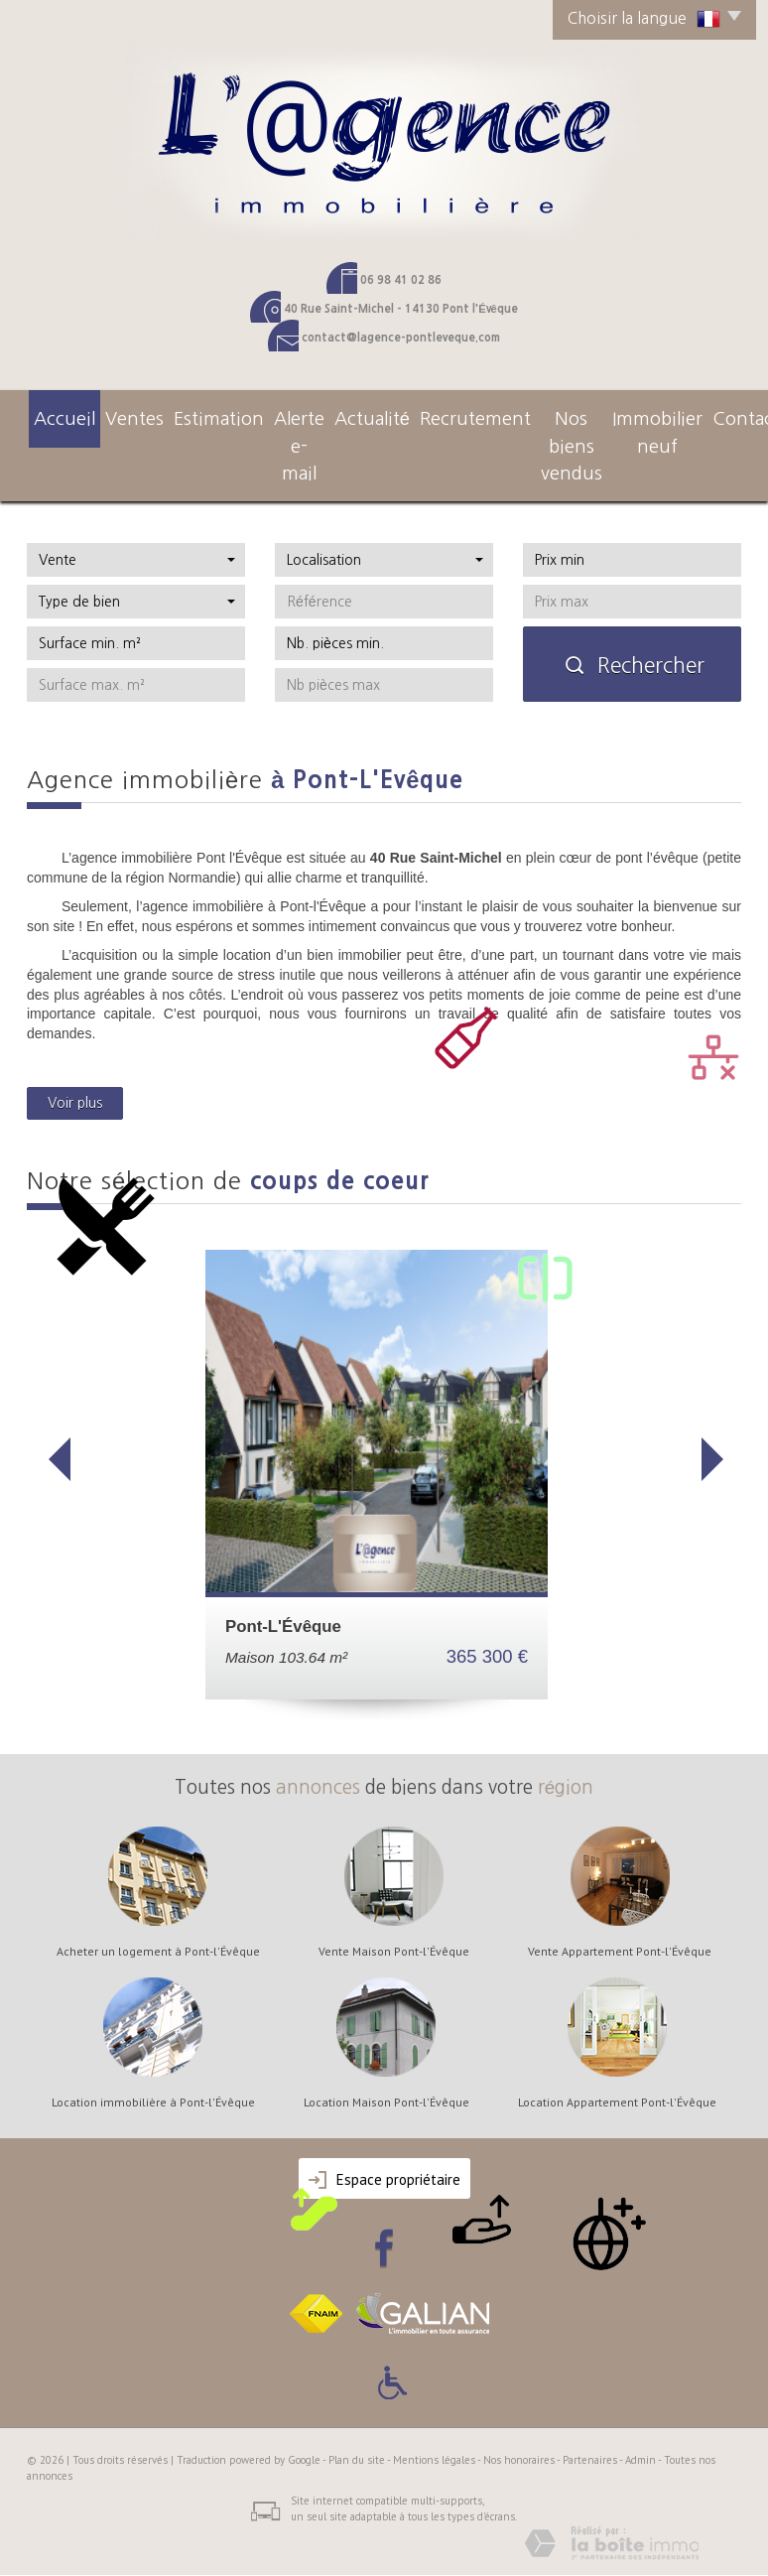  Describe the element at coordinates (483, 2222) in the screenshot. I see `upload or send a file` at that location.